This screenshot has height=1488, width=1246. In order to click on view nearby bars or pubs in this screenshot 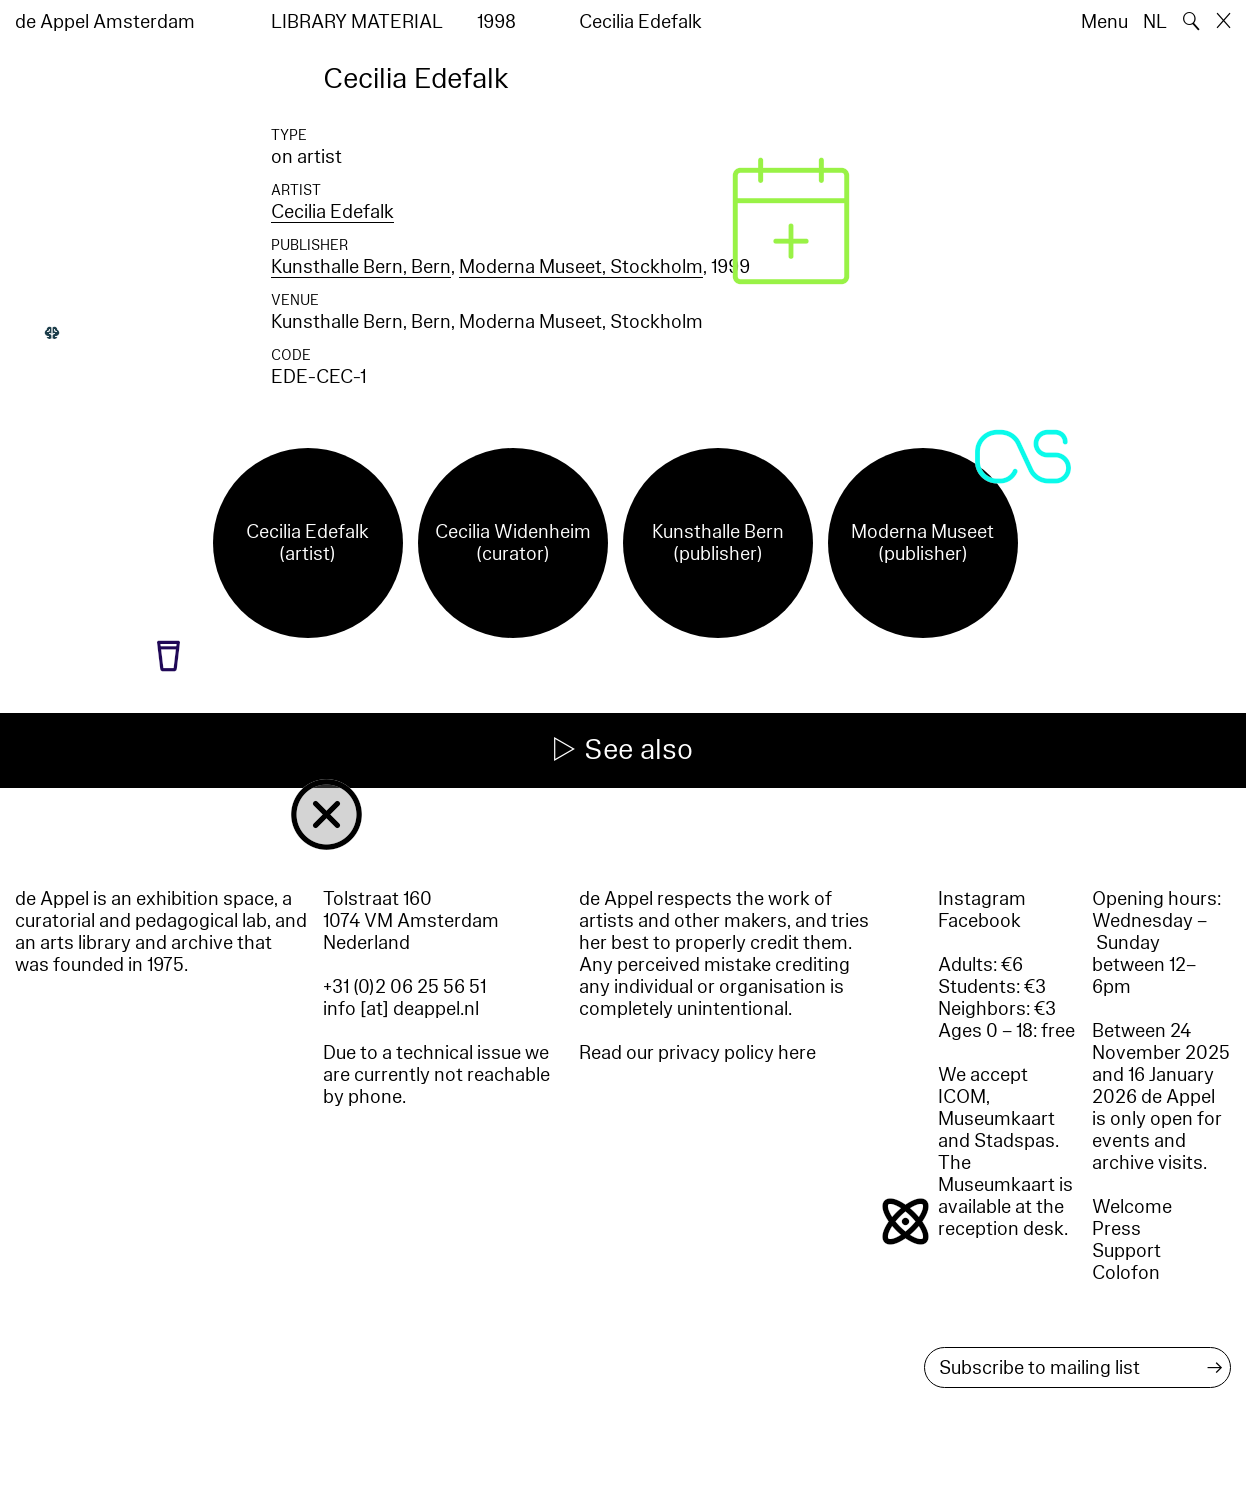, I will do `click(168, 655)`.